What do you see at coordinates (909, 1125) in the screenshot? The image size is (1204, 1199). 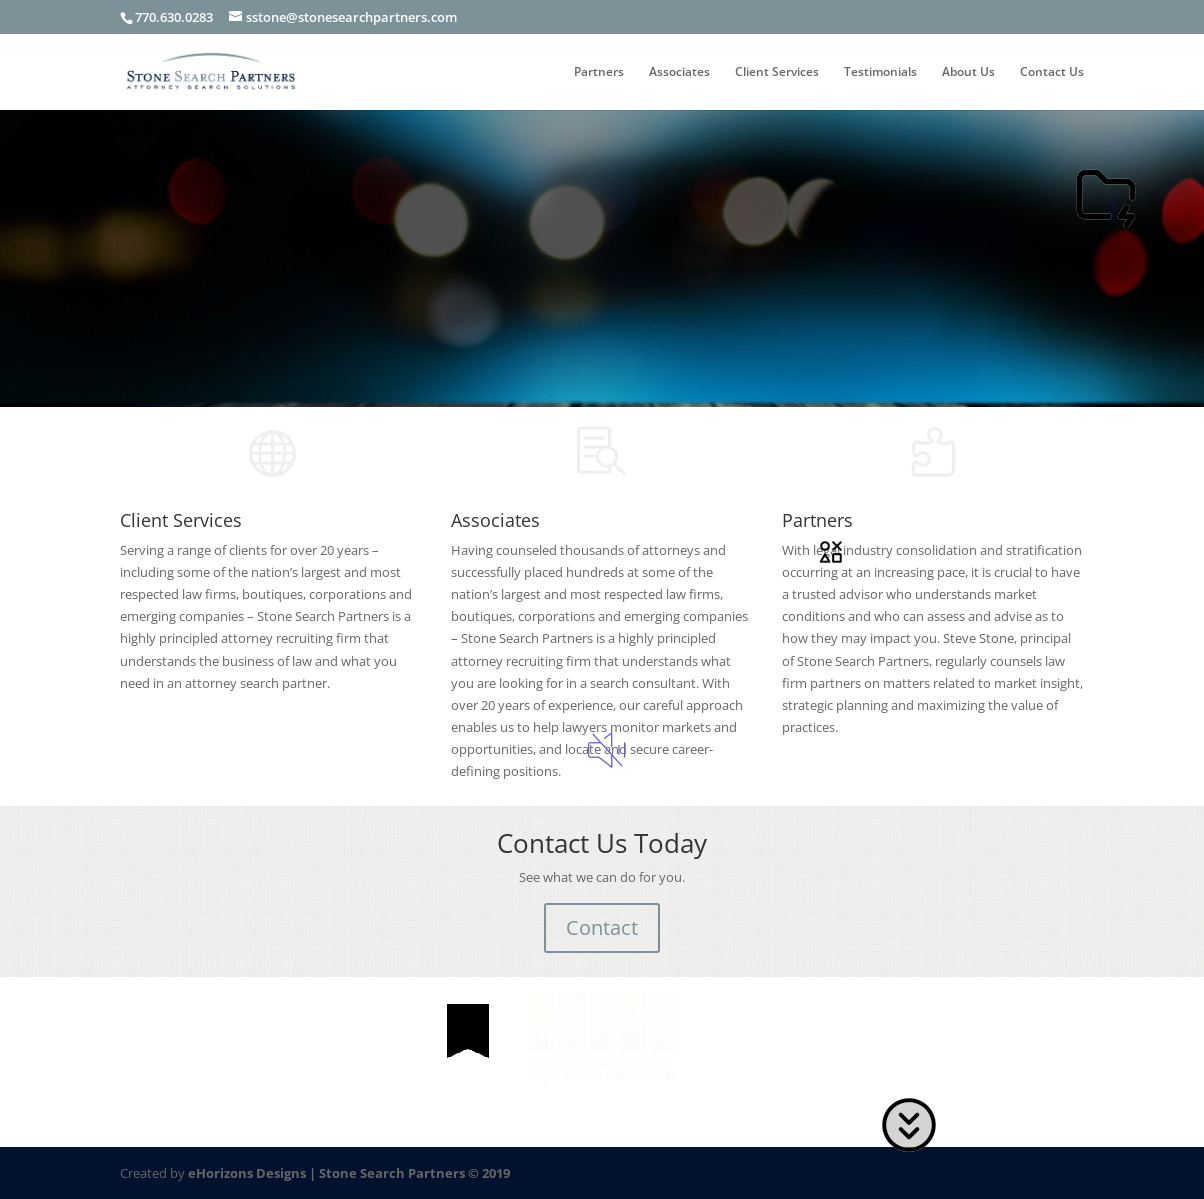 I see `expand to show more content below` at bounding box center [909, 1125].